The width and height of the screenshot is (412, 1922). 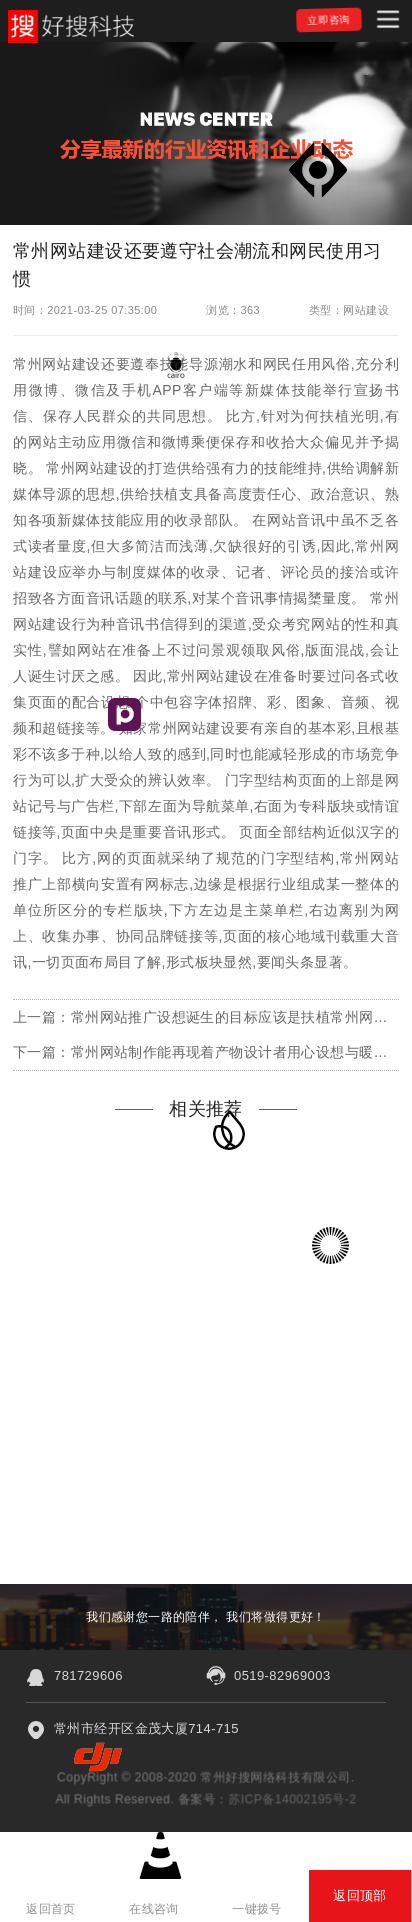 I want to click on open pixiv app, so click(x=124, y=714).